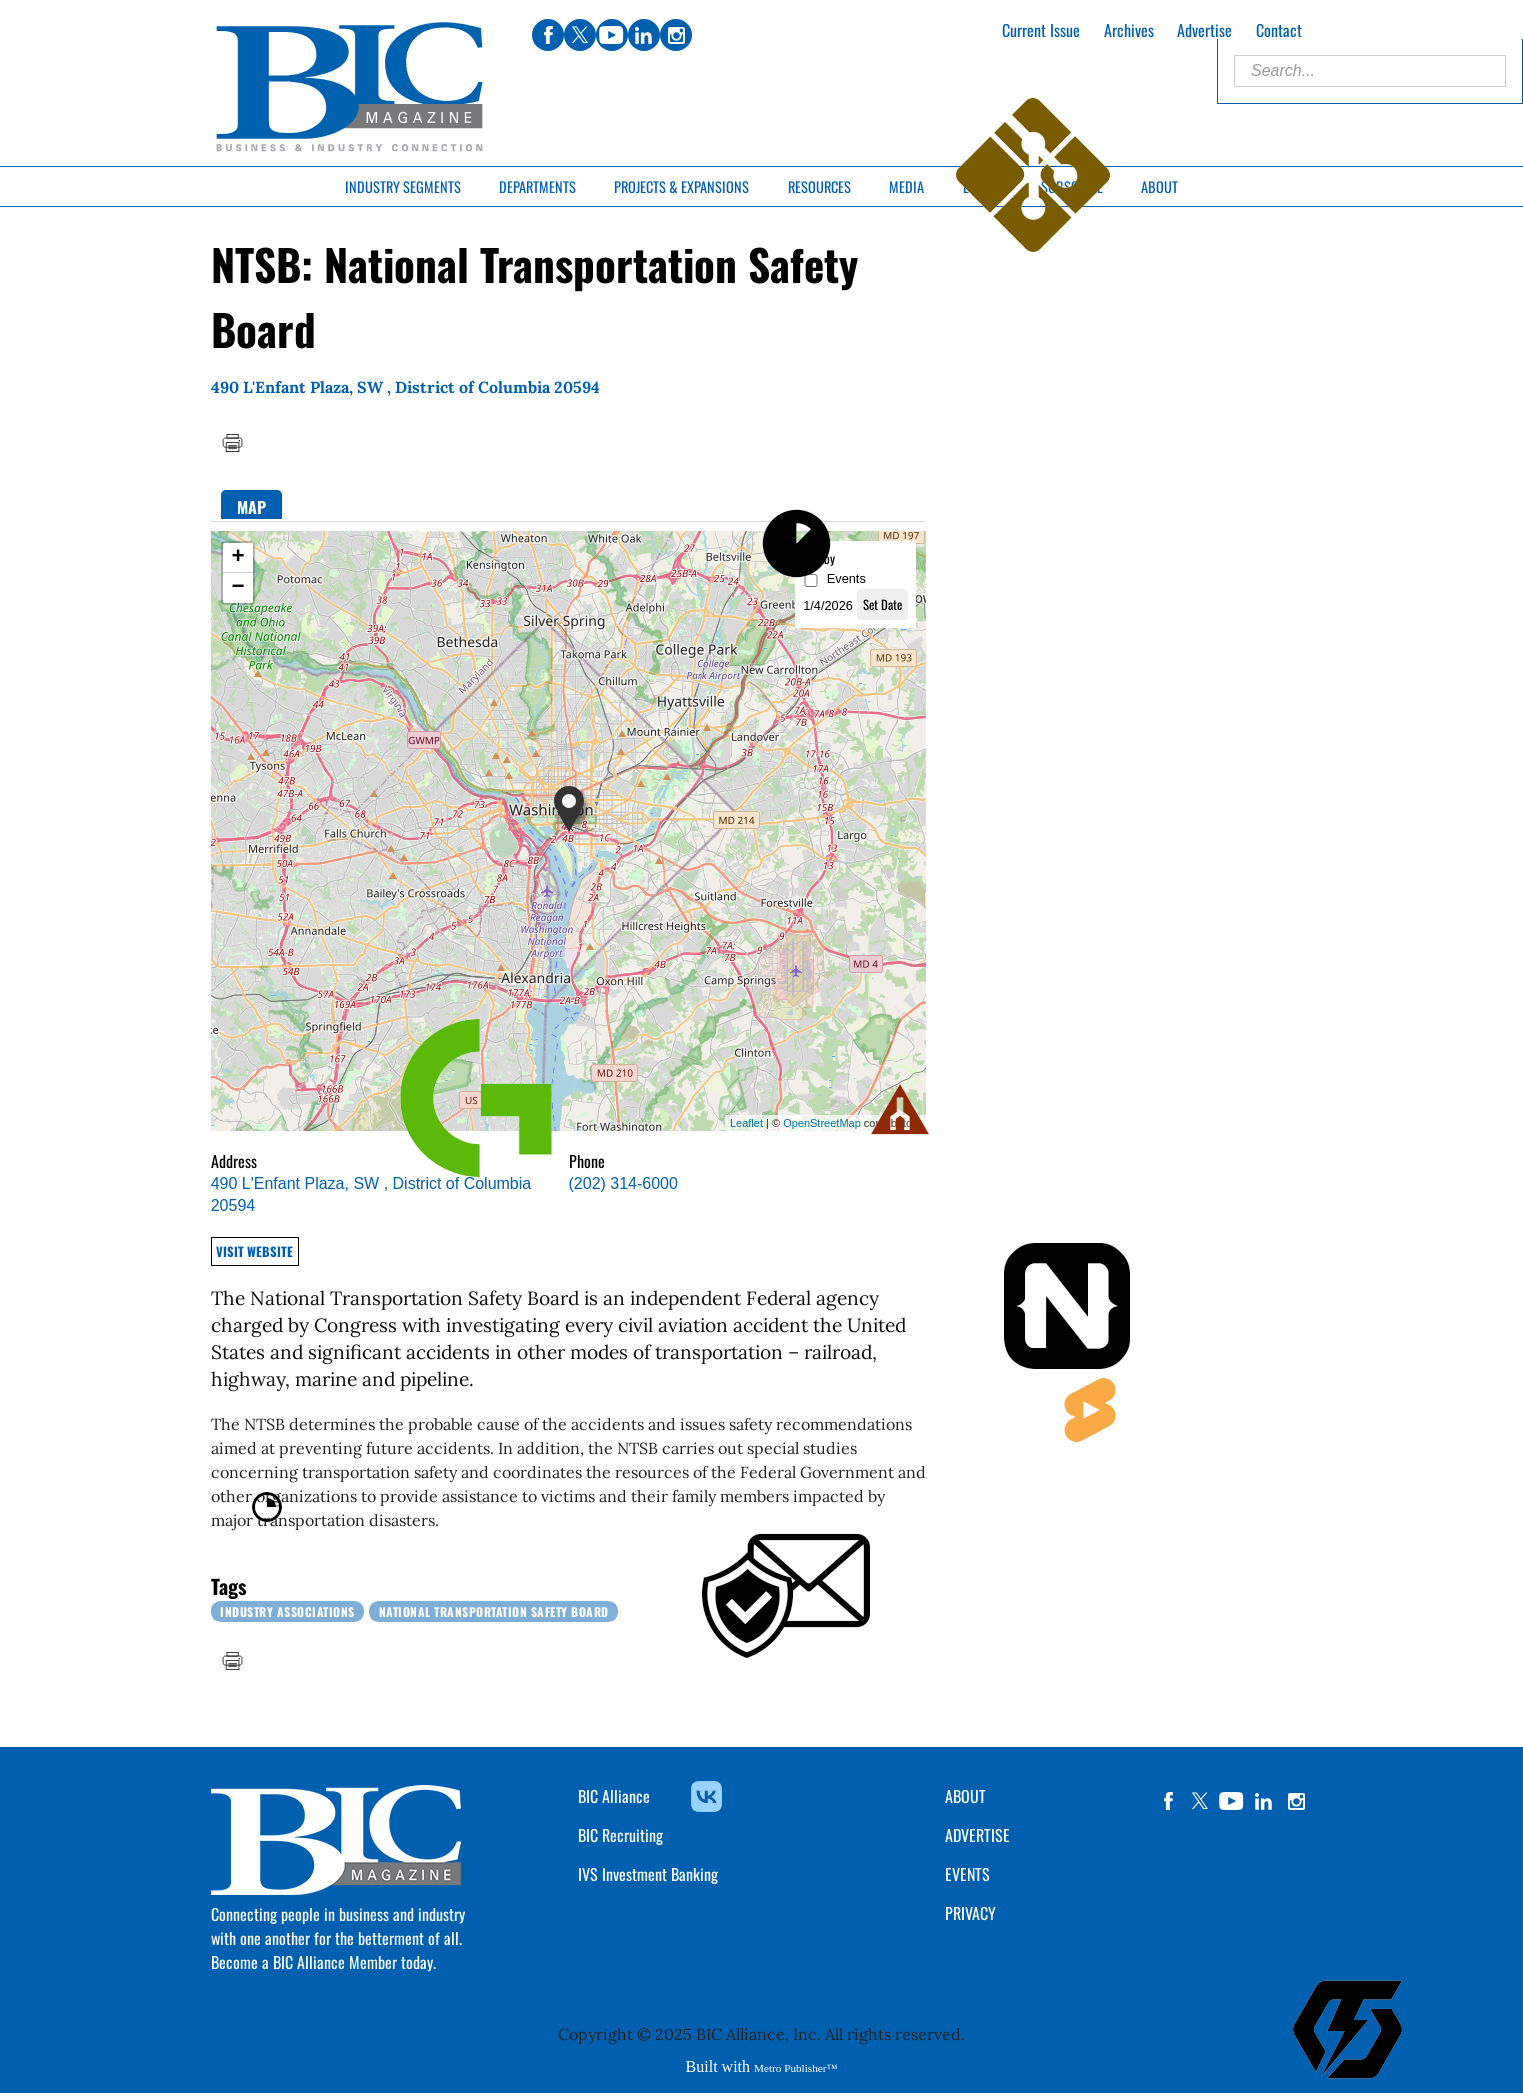  What do you see at coordinates (706, 1796) in the screenshot?
I see `open VK social network app` at bounding box center [706, 1796].